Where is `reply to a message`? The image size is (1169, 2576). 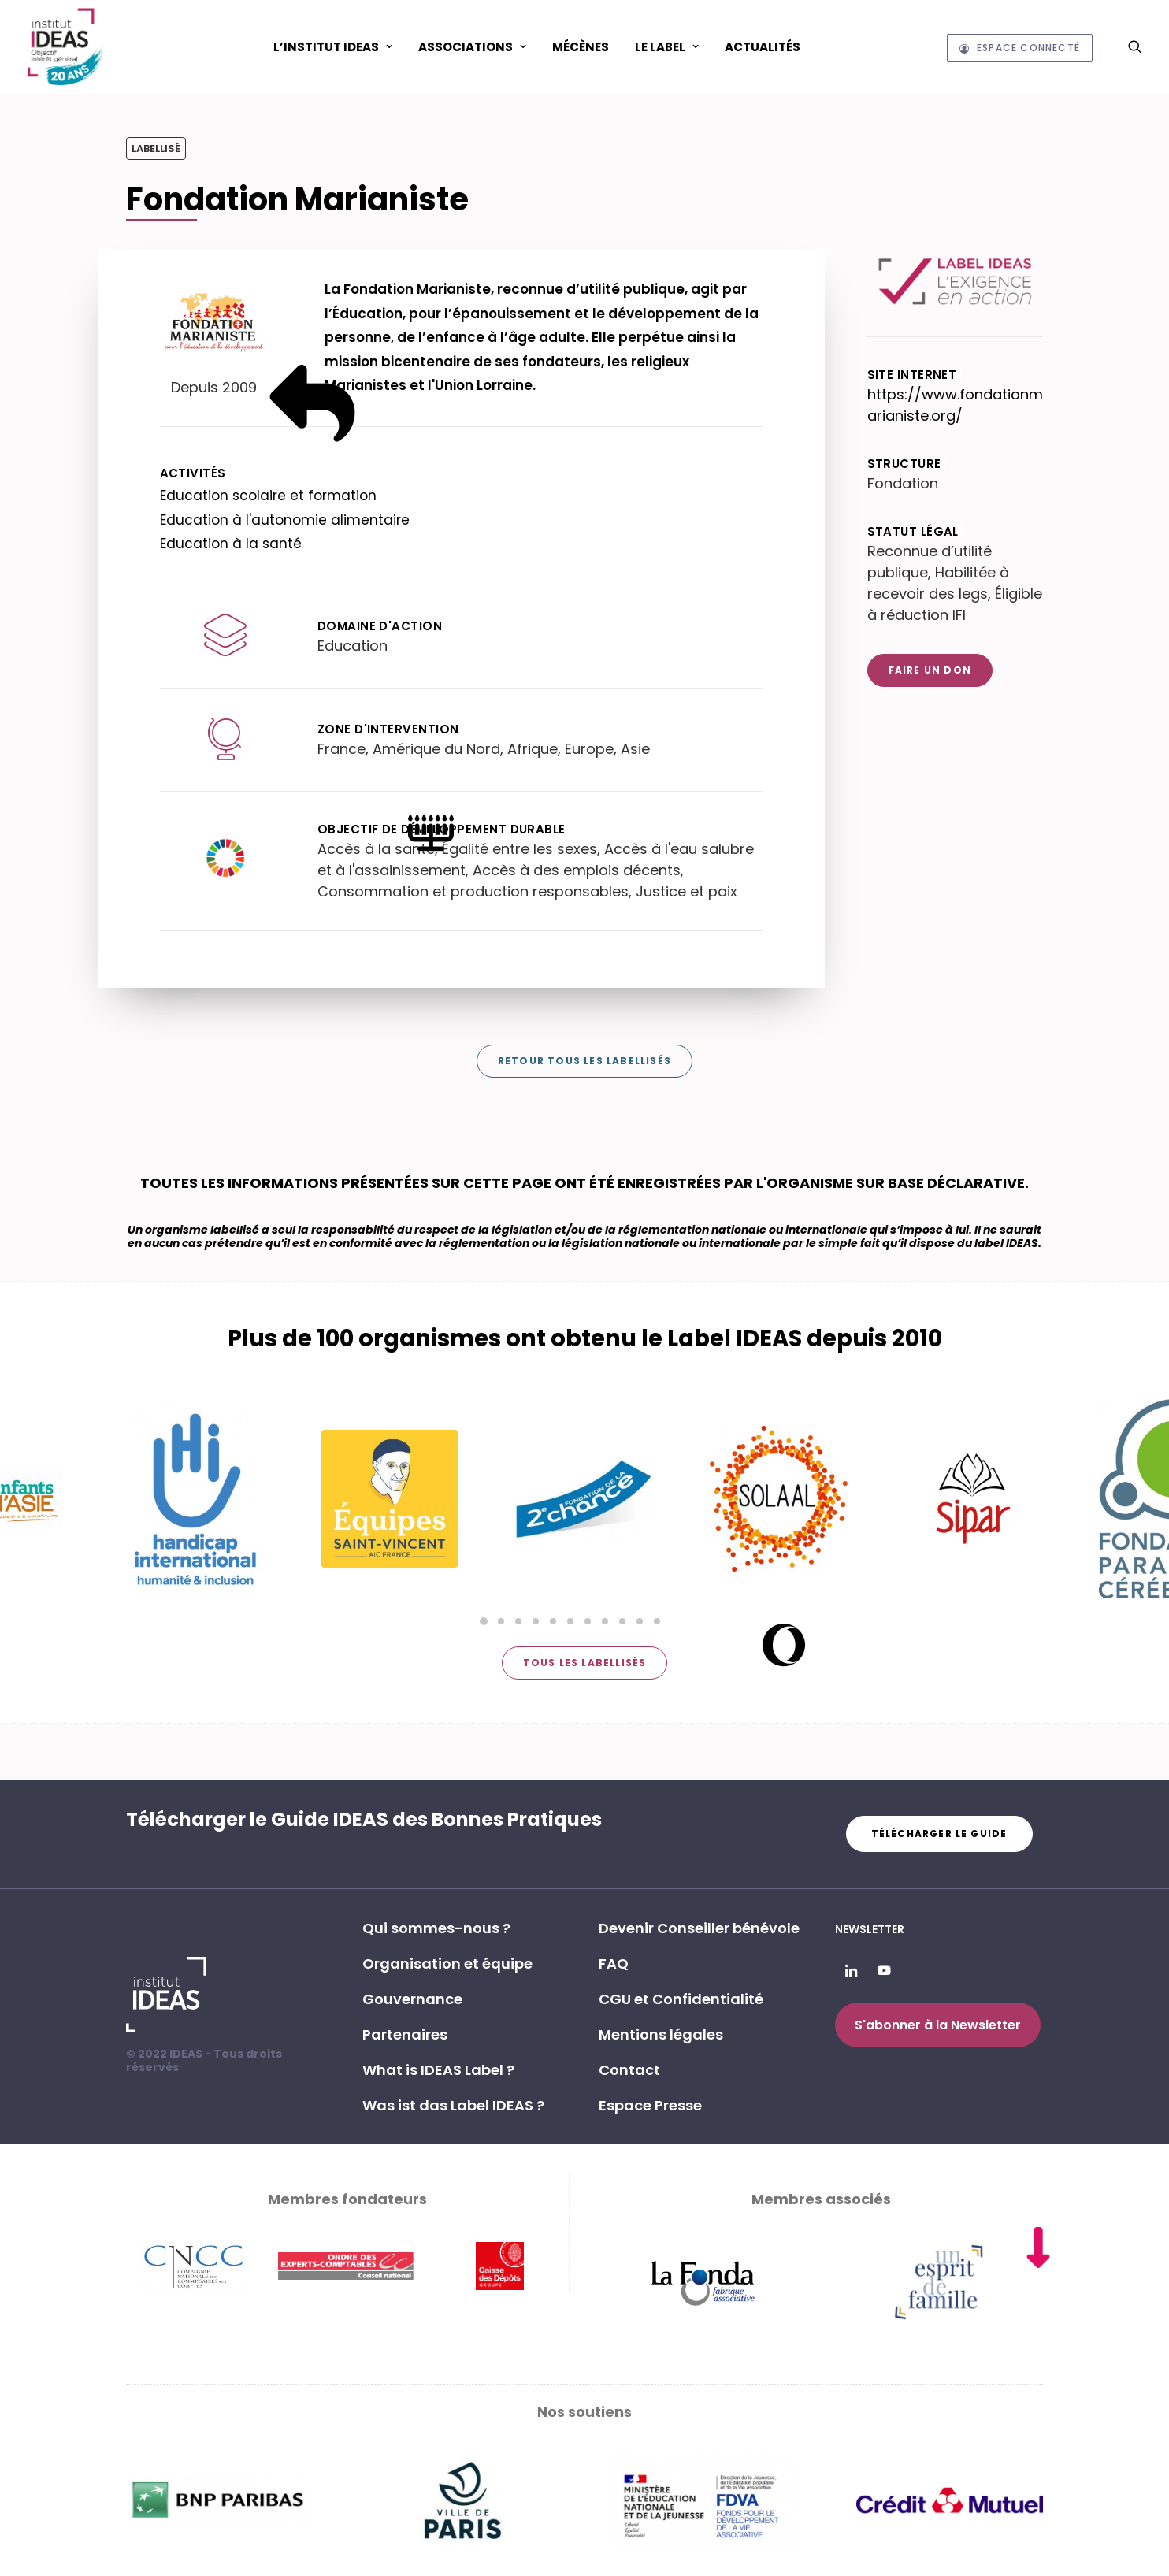
reply to a message is located at coordinates (312, 404).